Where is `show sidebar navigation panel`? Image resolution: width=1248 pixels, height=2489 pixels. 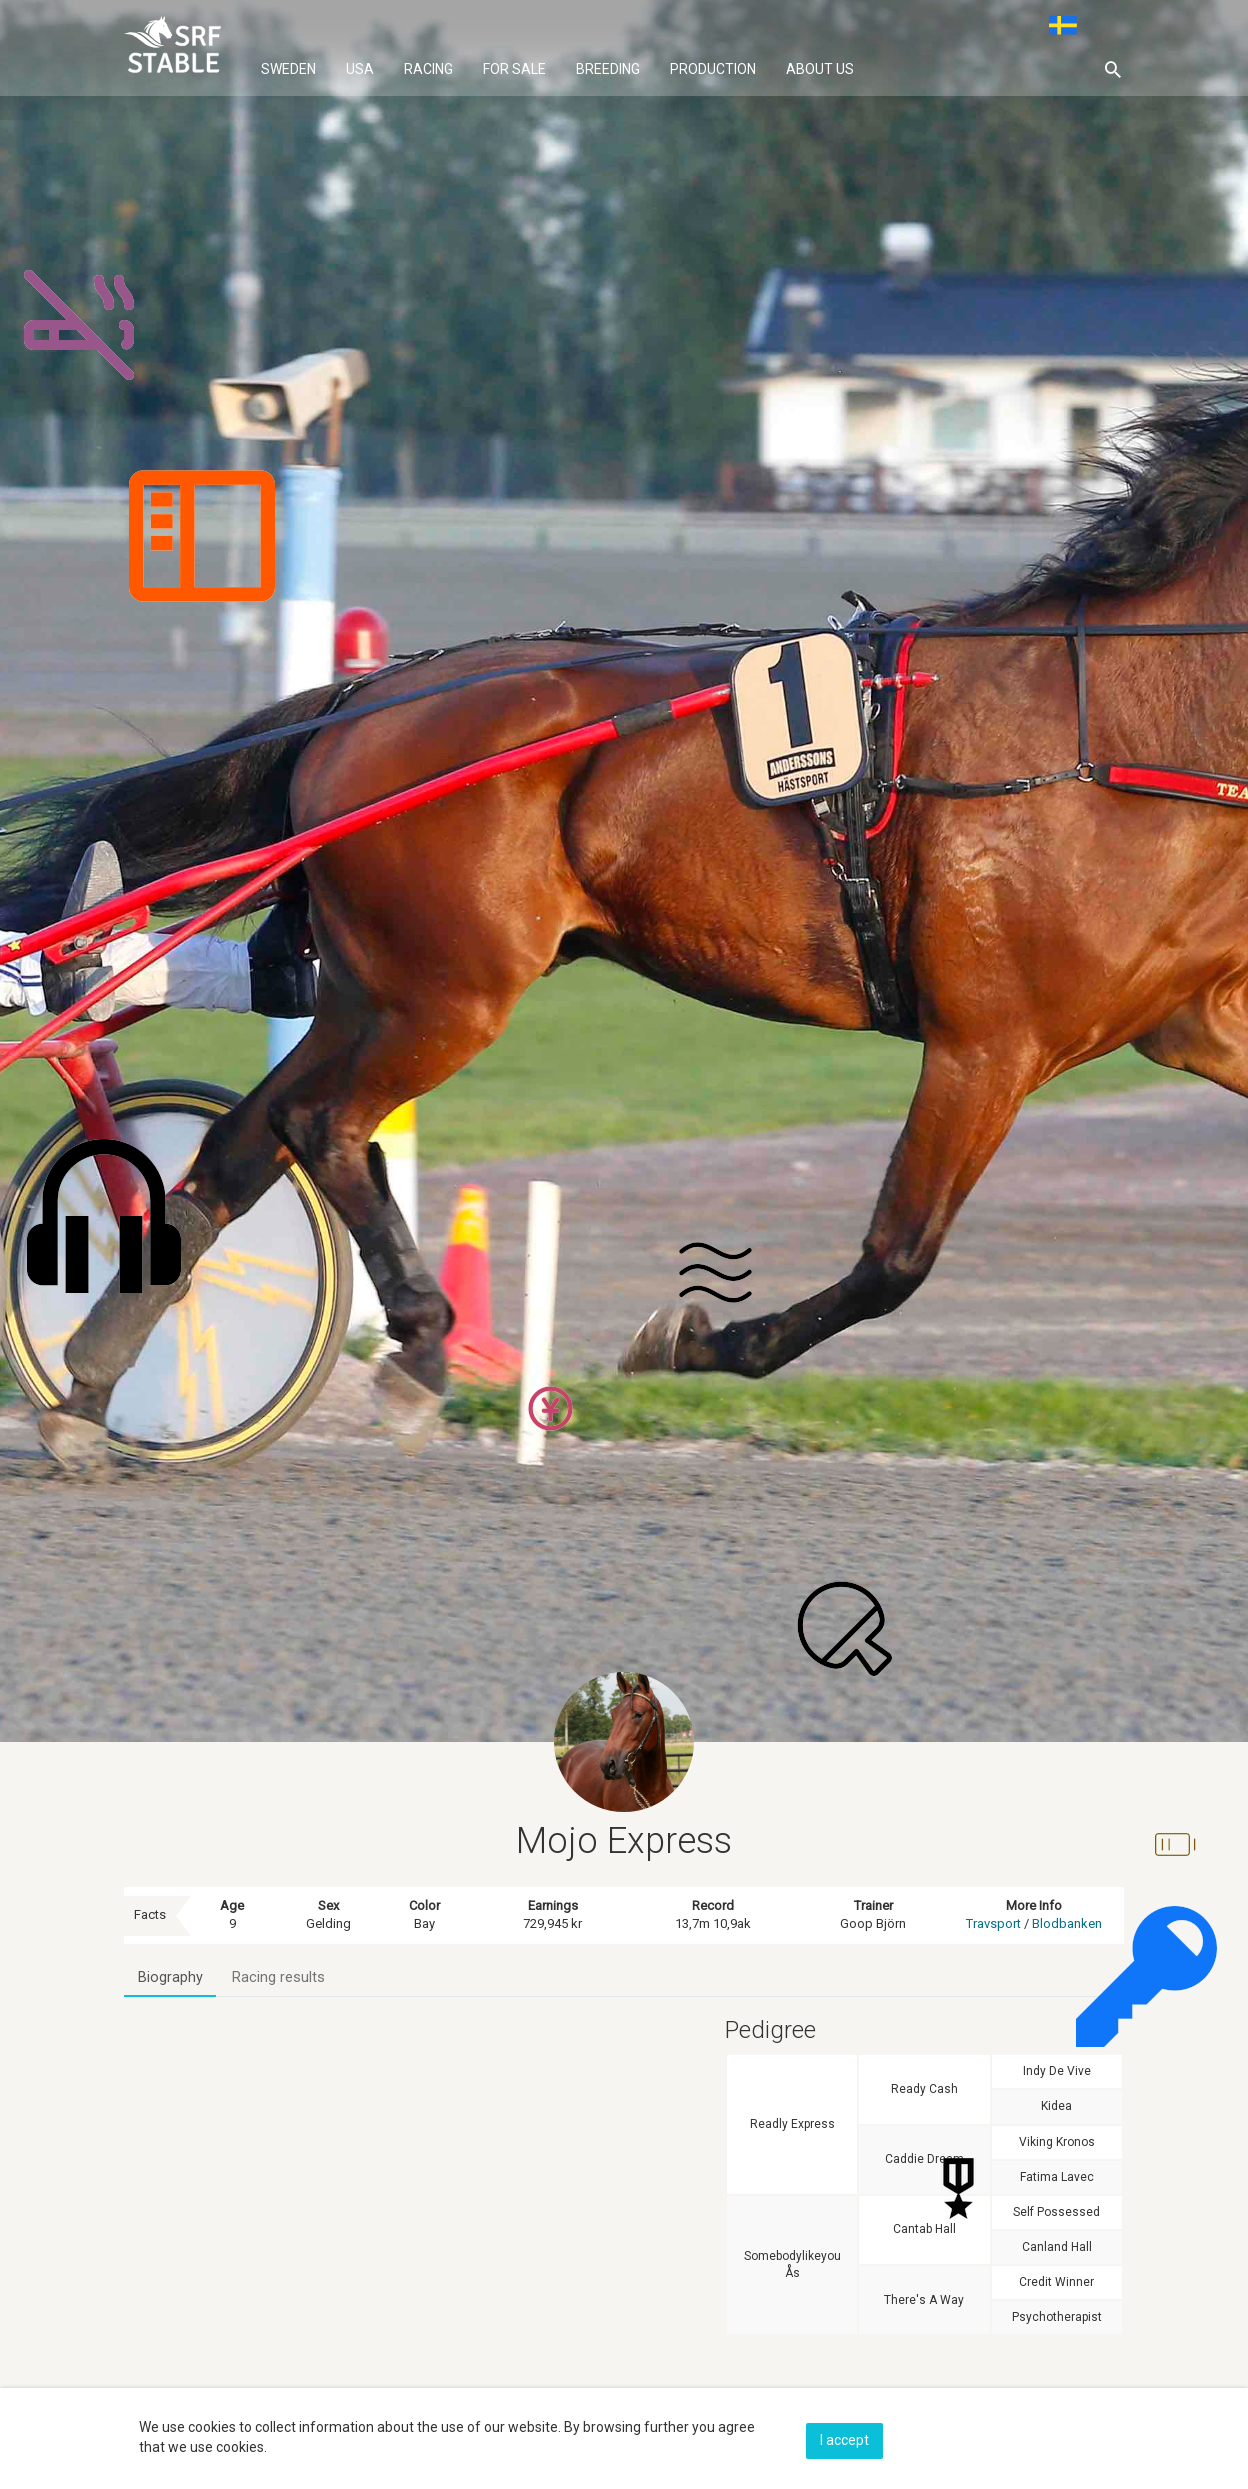
show sidebar navigation panel is located at coordinates (202, 536).